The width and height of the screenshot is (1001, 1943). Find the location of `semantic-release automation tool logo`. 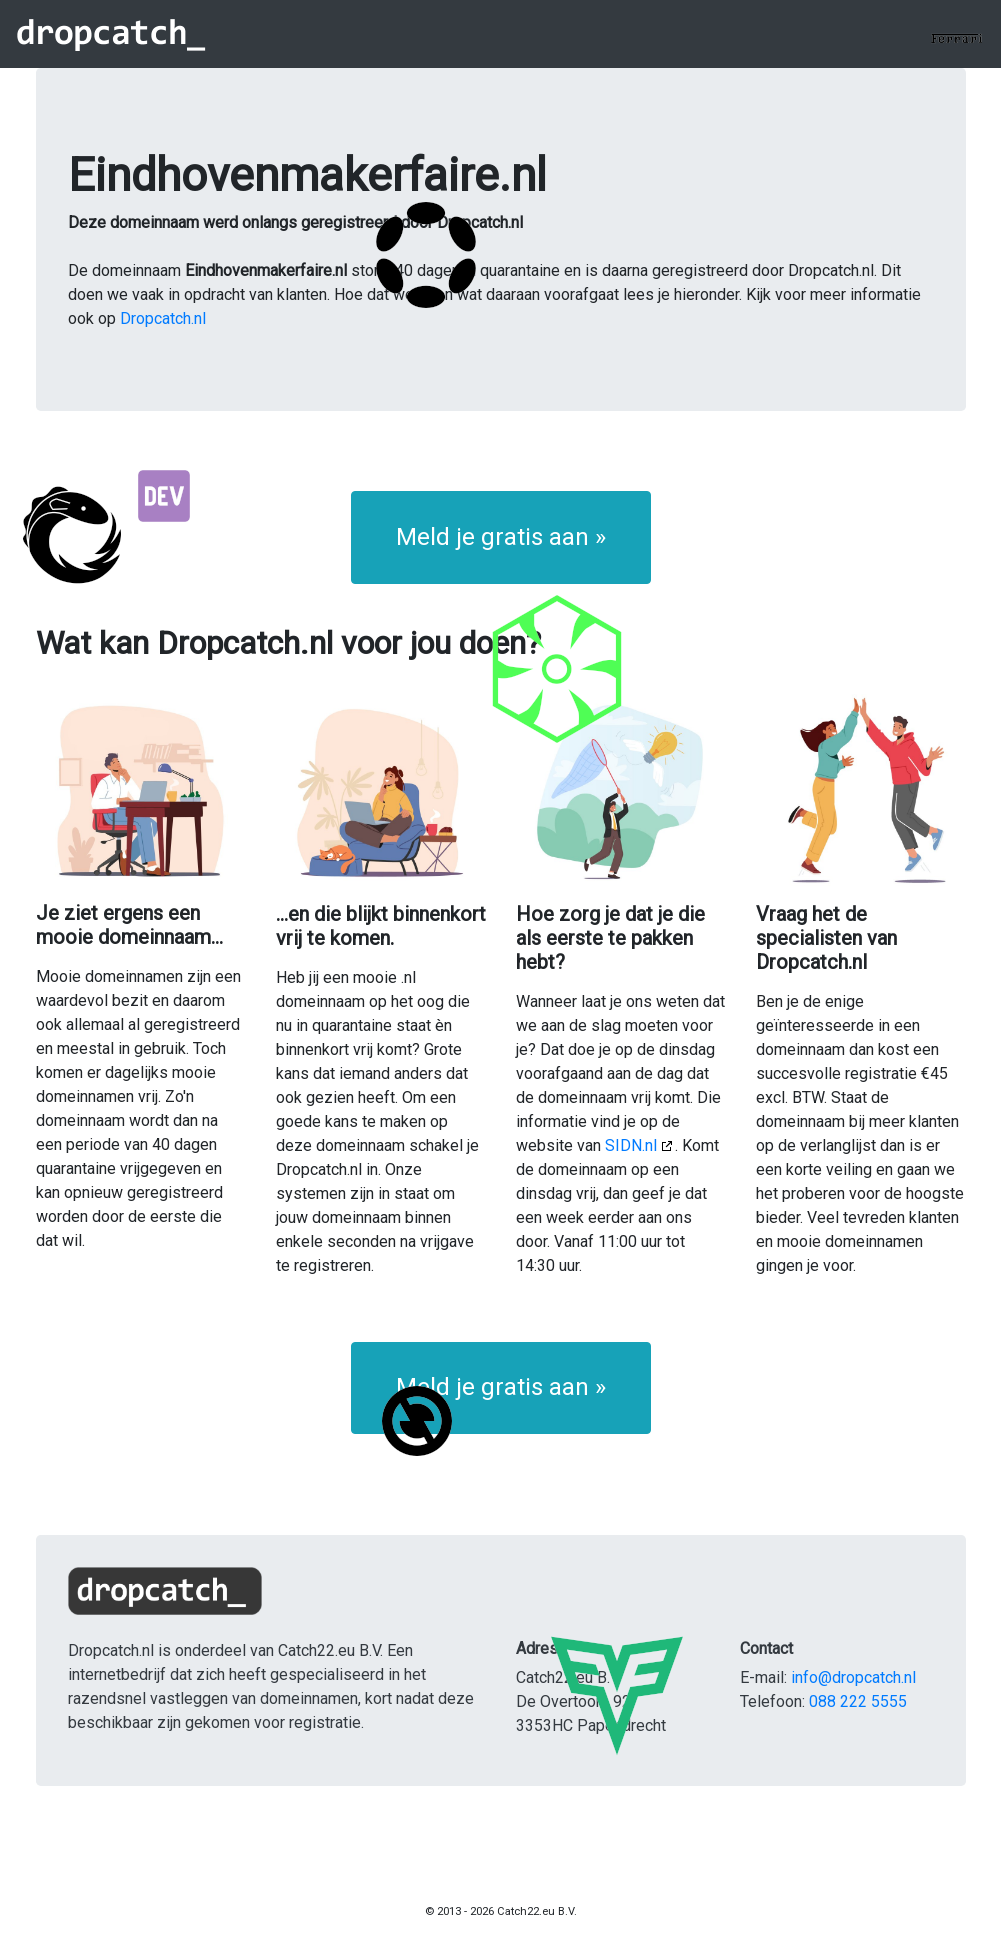

semantic-release automation tool logo is located at coordinates (557, 669).